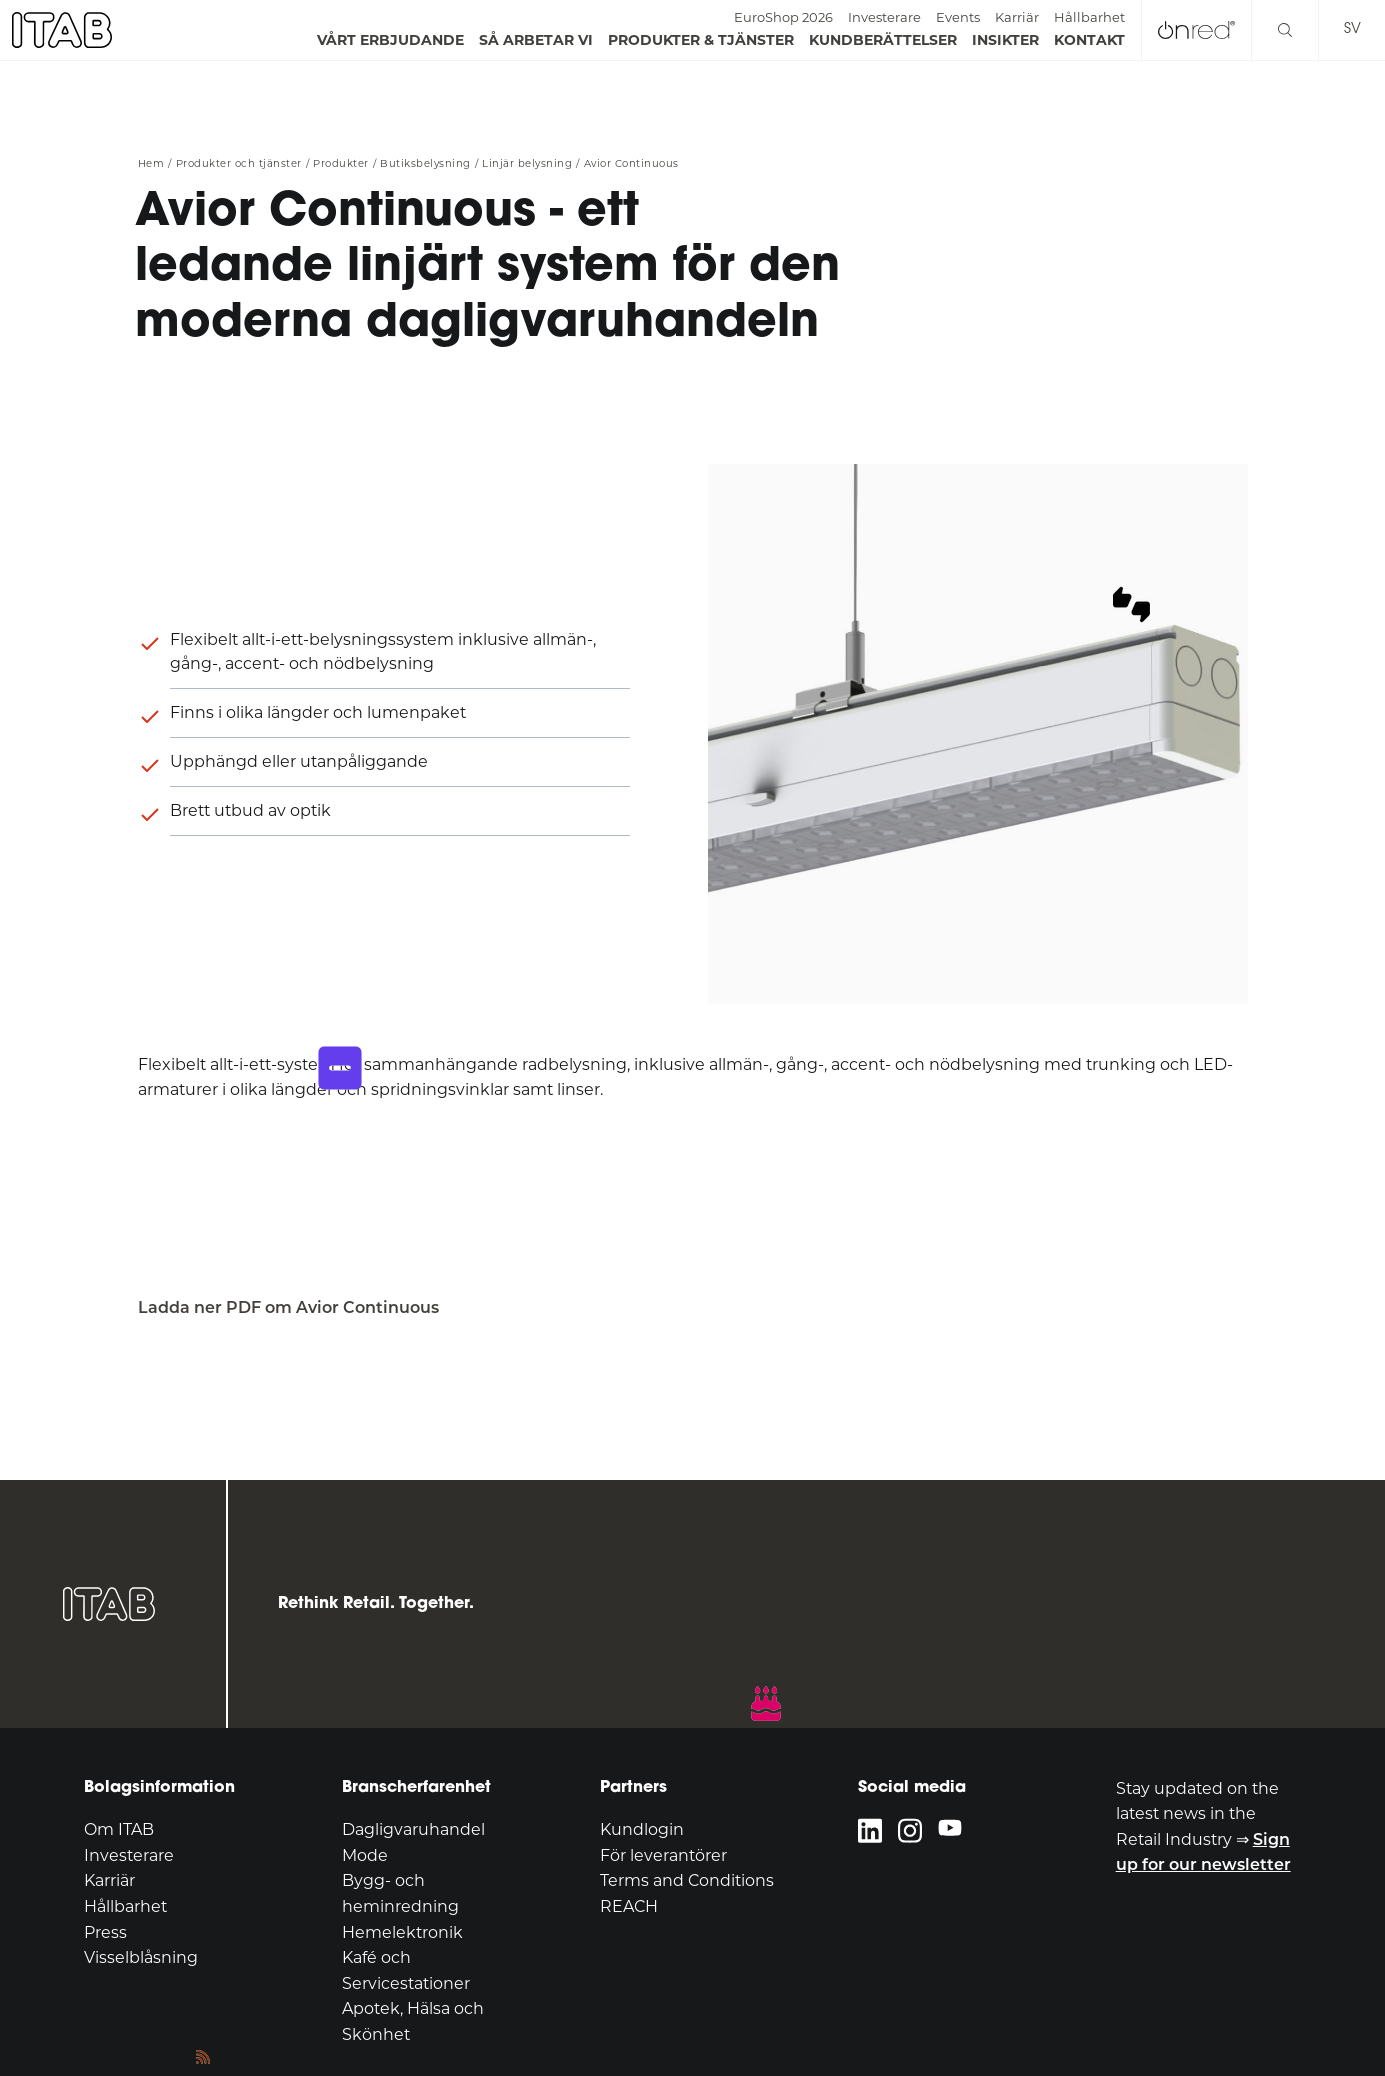 The width and height of the screenshot is (1385, 2076). Describe the element at coordinates (1131, 604) in the screenshot. I see `rate or provide feedback` at that location.